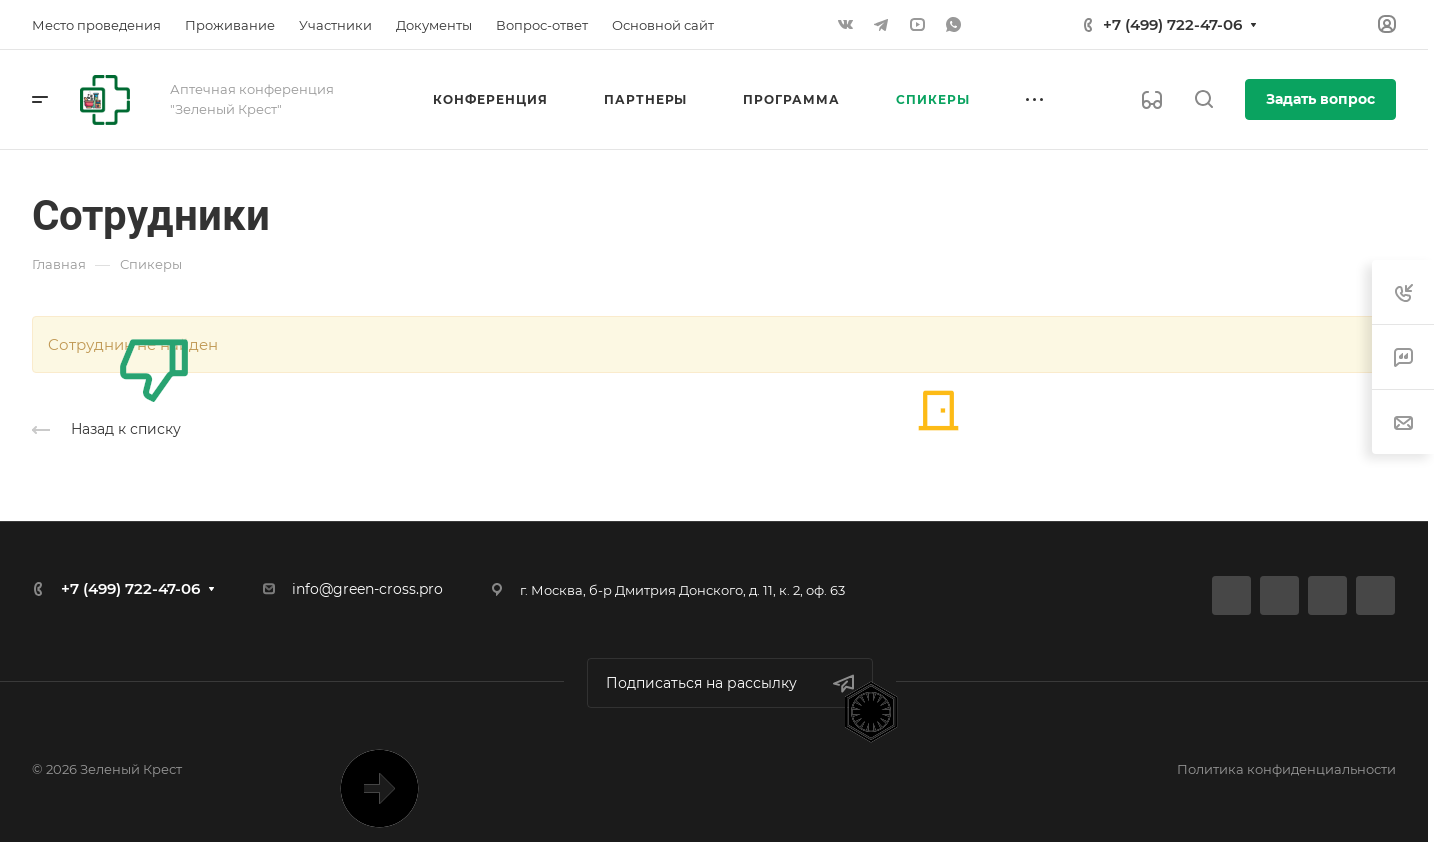 This screenshot has height=842, width=1434. What do you see at coordinates (871, 712) in the screenshot?
I see `First Order logo from Star Wars franchise` at bounding box center [871, 712].